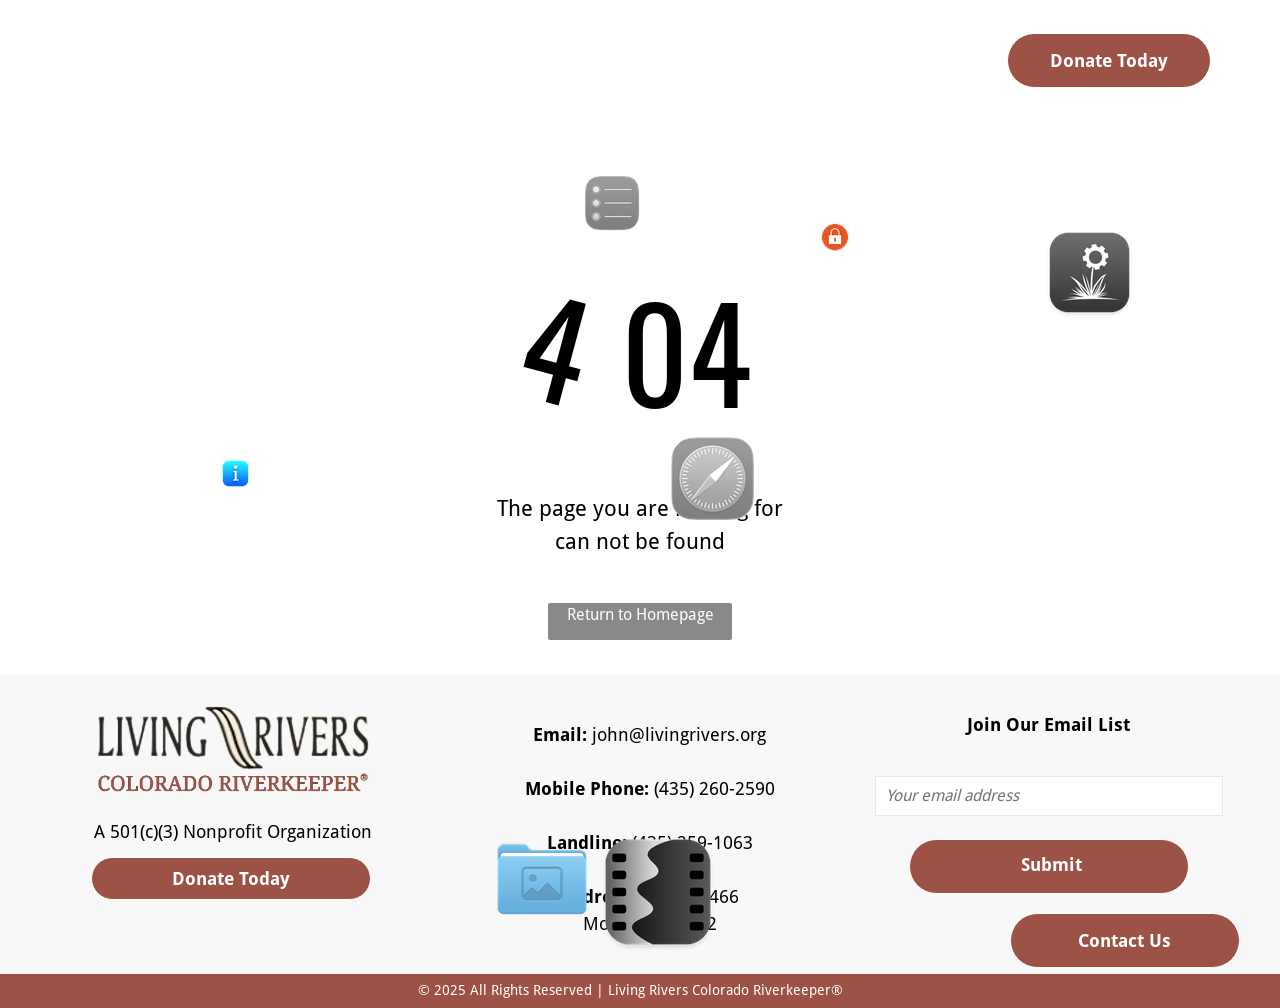 The width and height of the screenshot is (1280, 1008). What do you see at coordinates (658, 892) in the screenshot?
I see `open flowblade video editor` at bounding box center [658, 892].